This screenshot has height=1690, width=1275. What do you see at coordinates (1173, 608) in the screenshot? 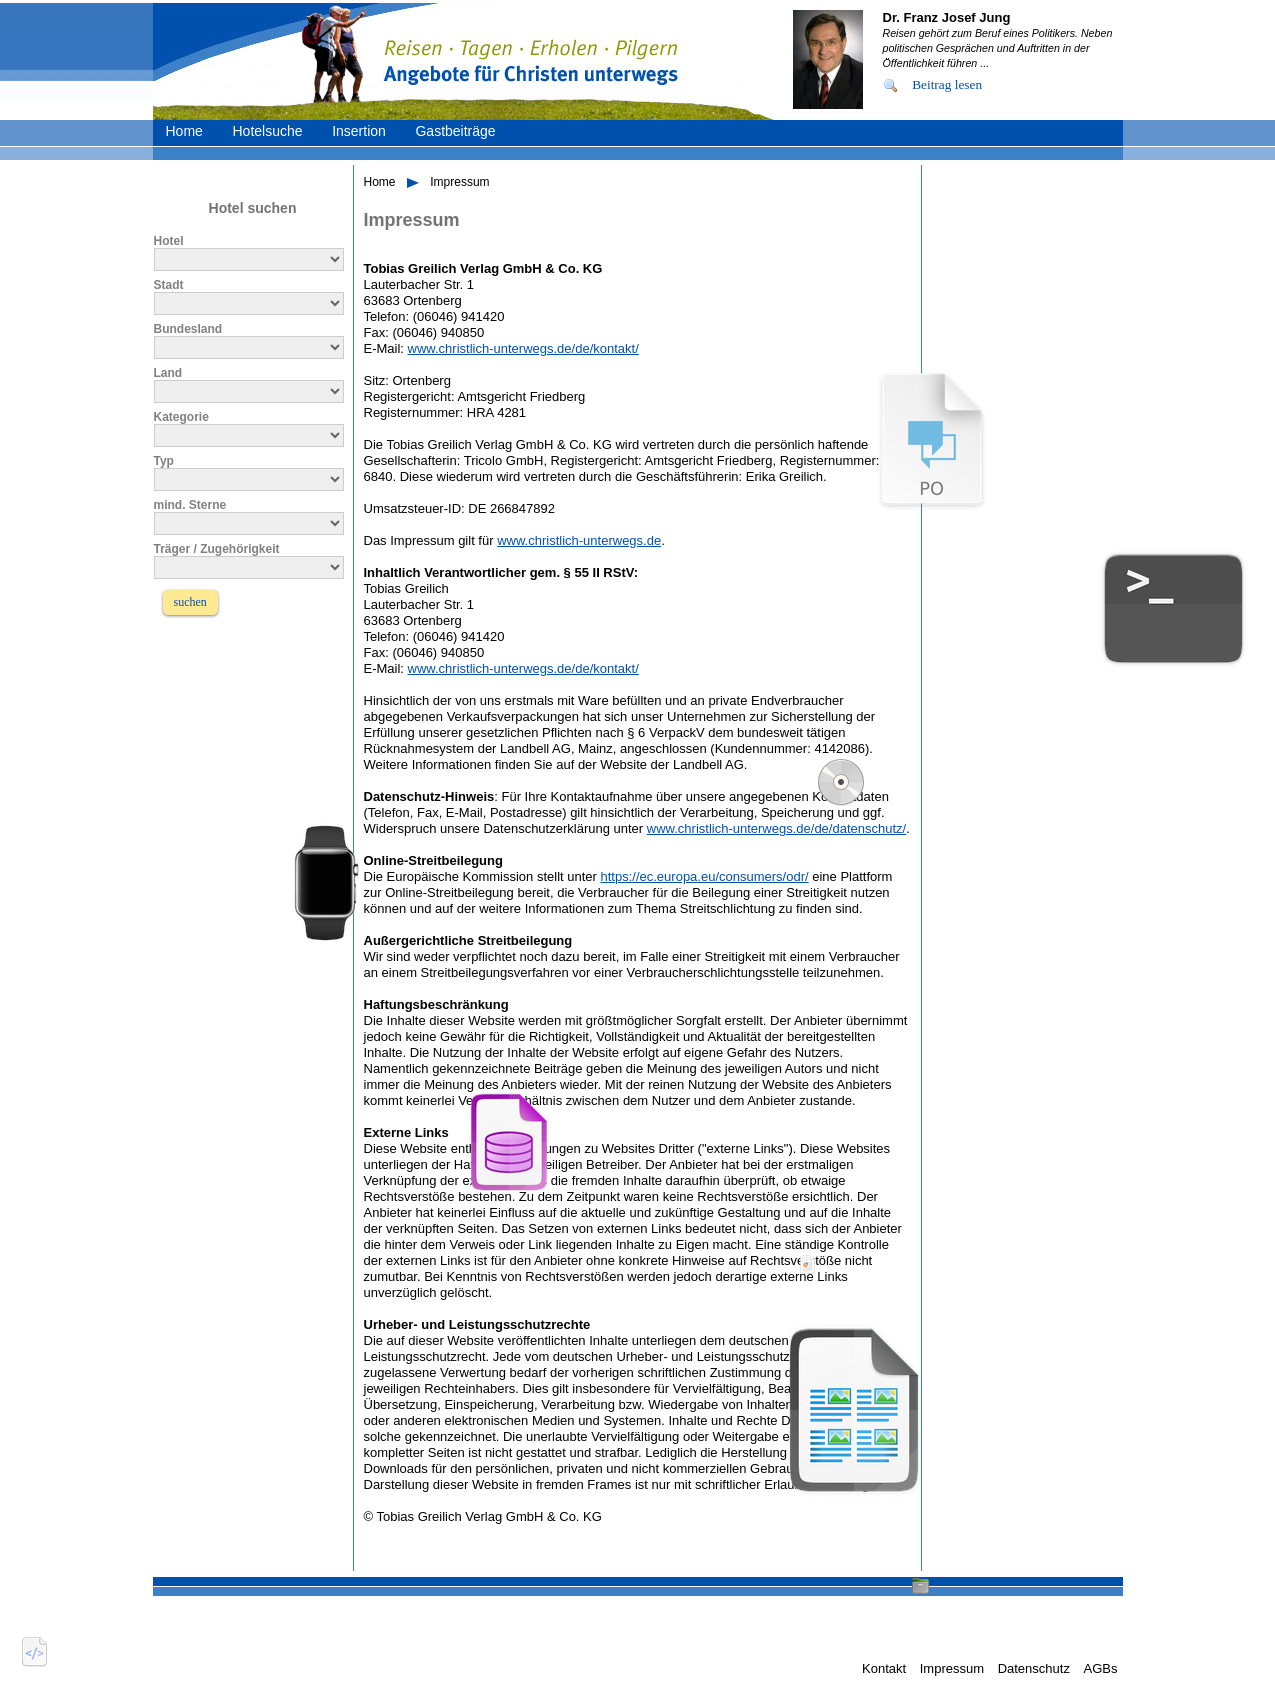
I see `open the terminal application` at bounding box center [1173, 608].